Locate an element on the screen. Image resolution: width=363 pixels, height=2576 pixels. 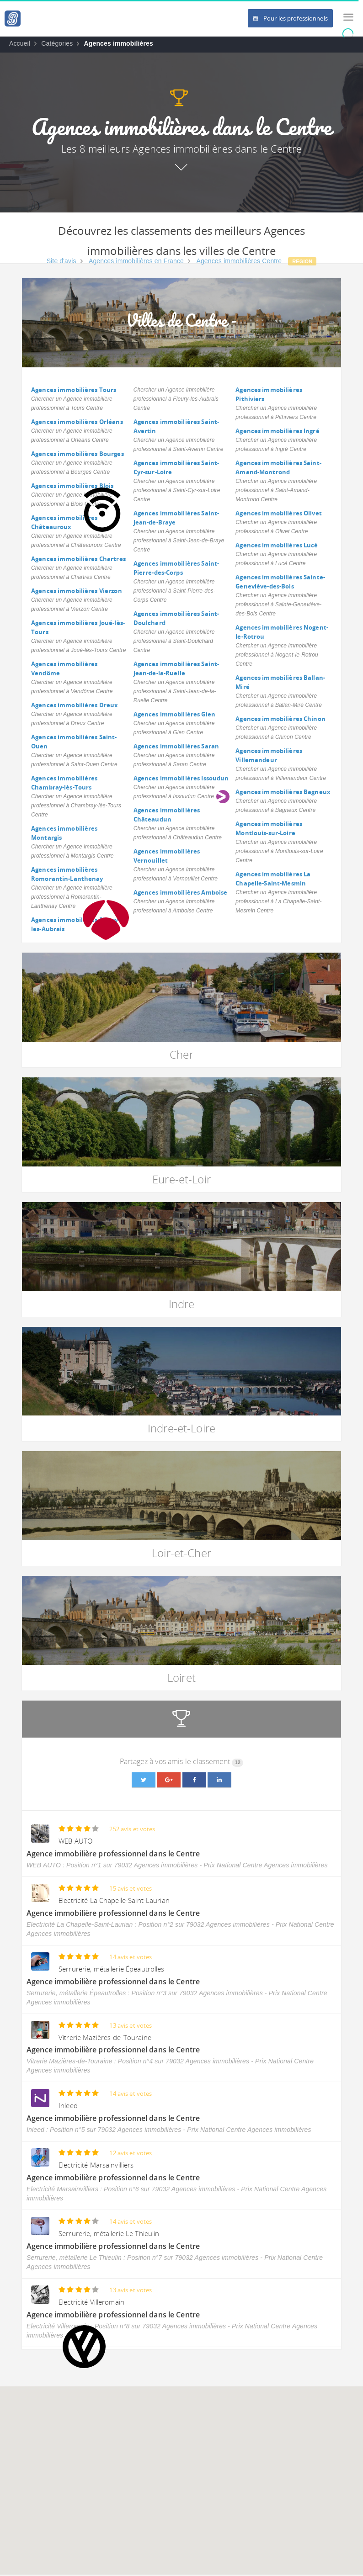
open the Viaplay streaming app is located at coordinates (223, 796).